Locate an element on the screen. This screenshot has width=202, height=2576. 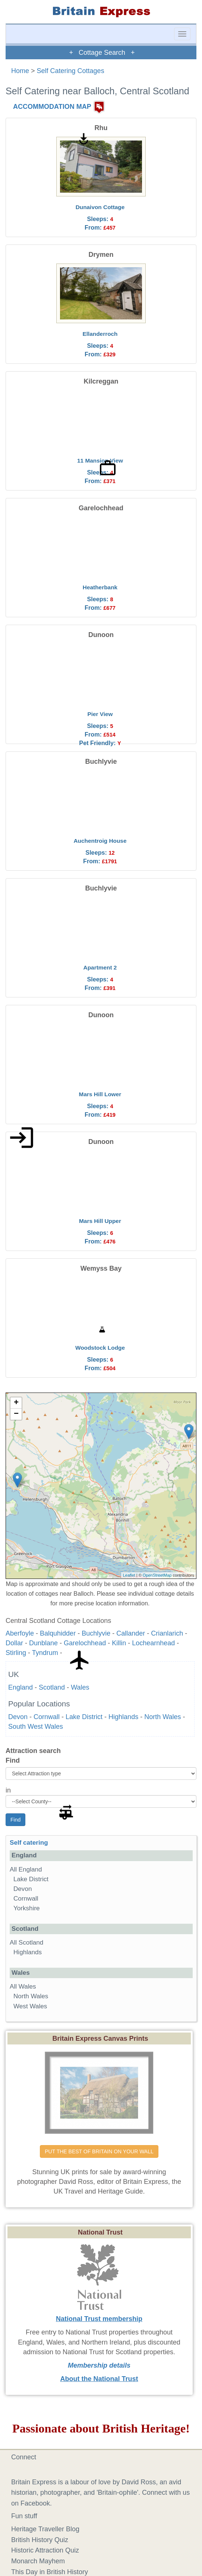
download content to device is located at coordinates (83, 138).